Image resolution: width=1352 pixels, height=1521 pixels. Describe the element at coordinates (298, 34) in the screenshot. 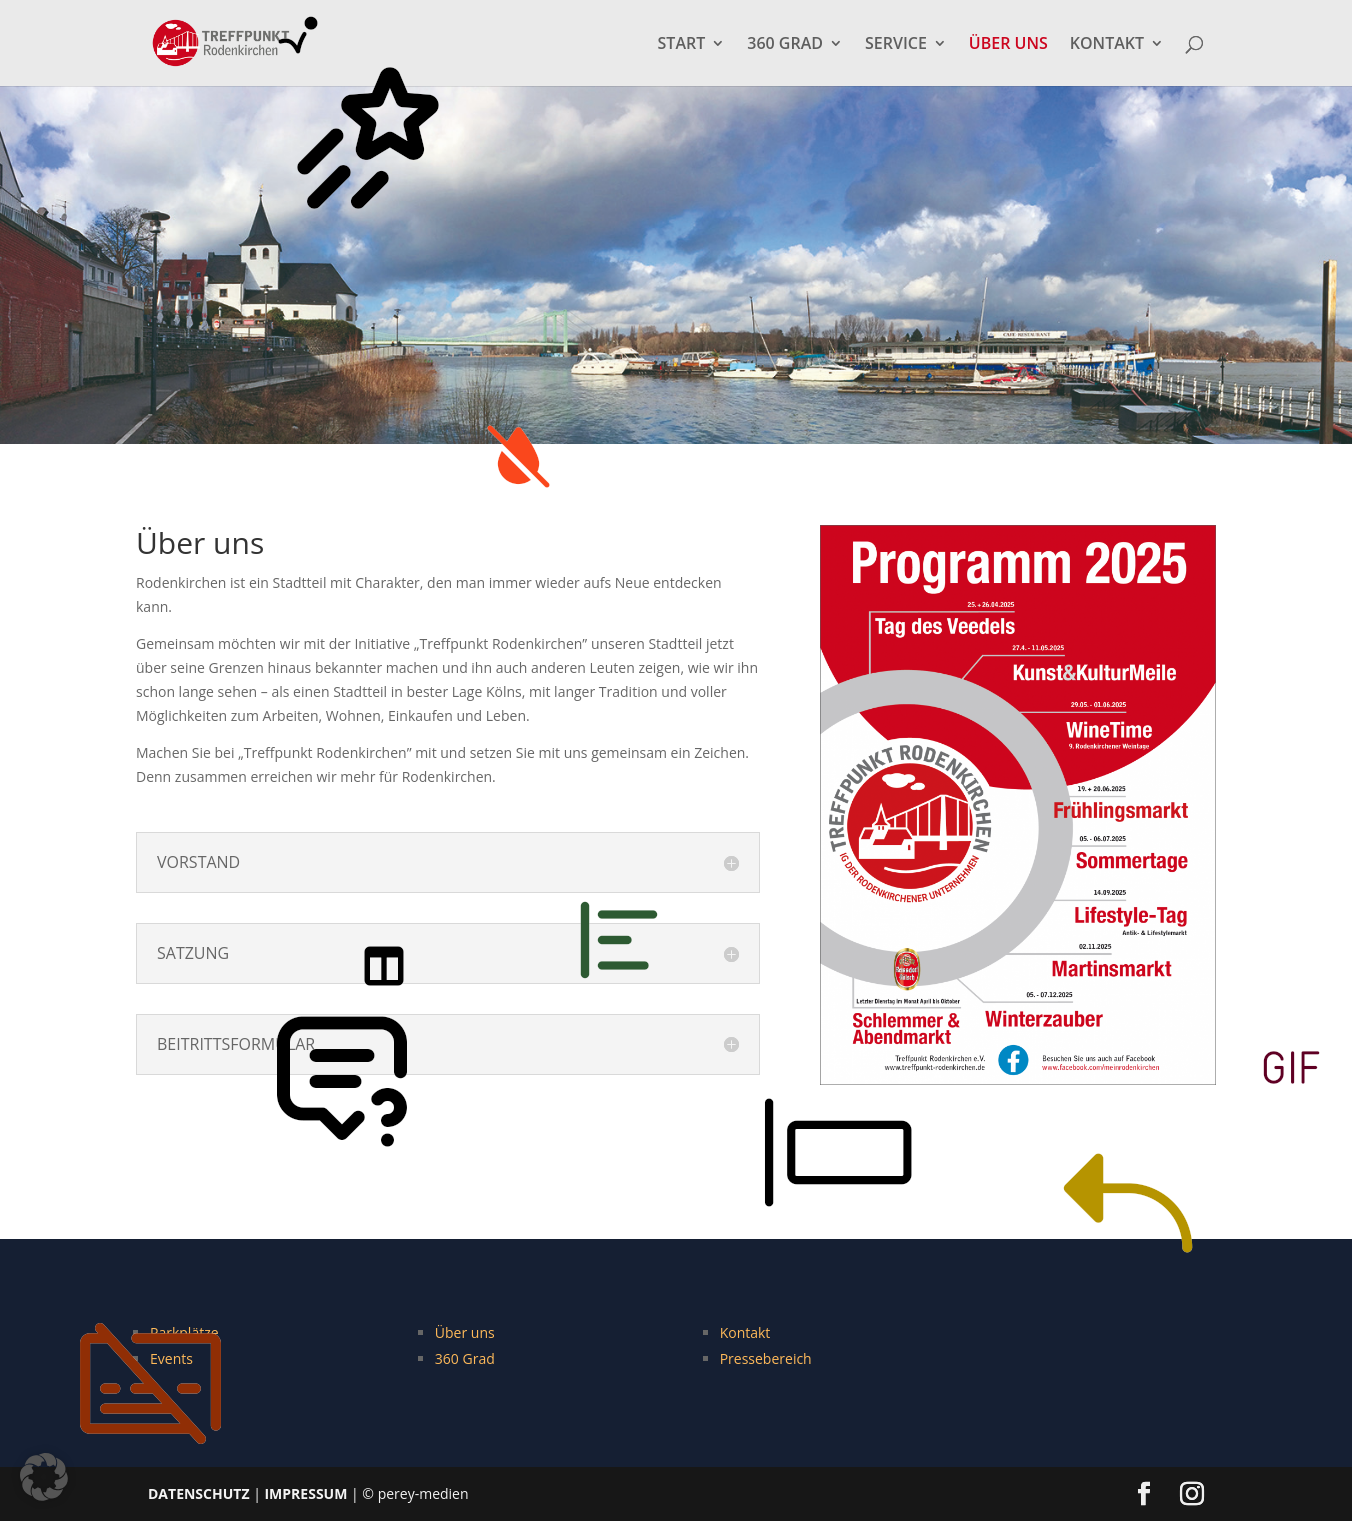

I see `indicates a bounce or rebound animation to the right` at that location.